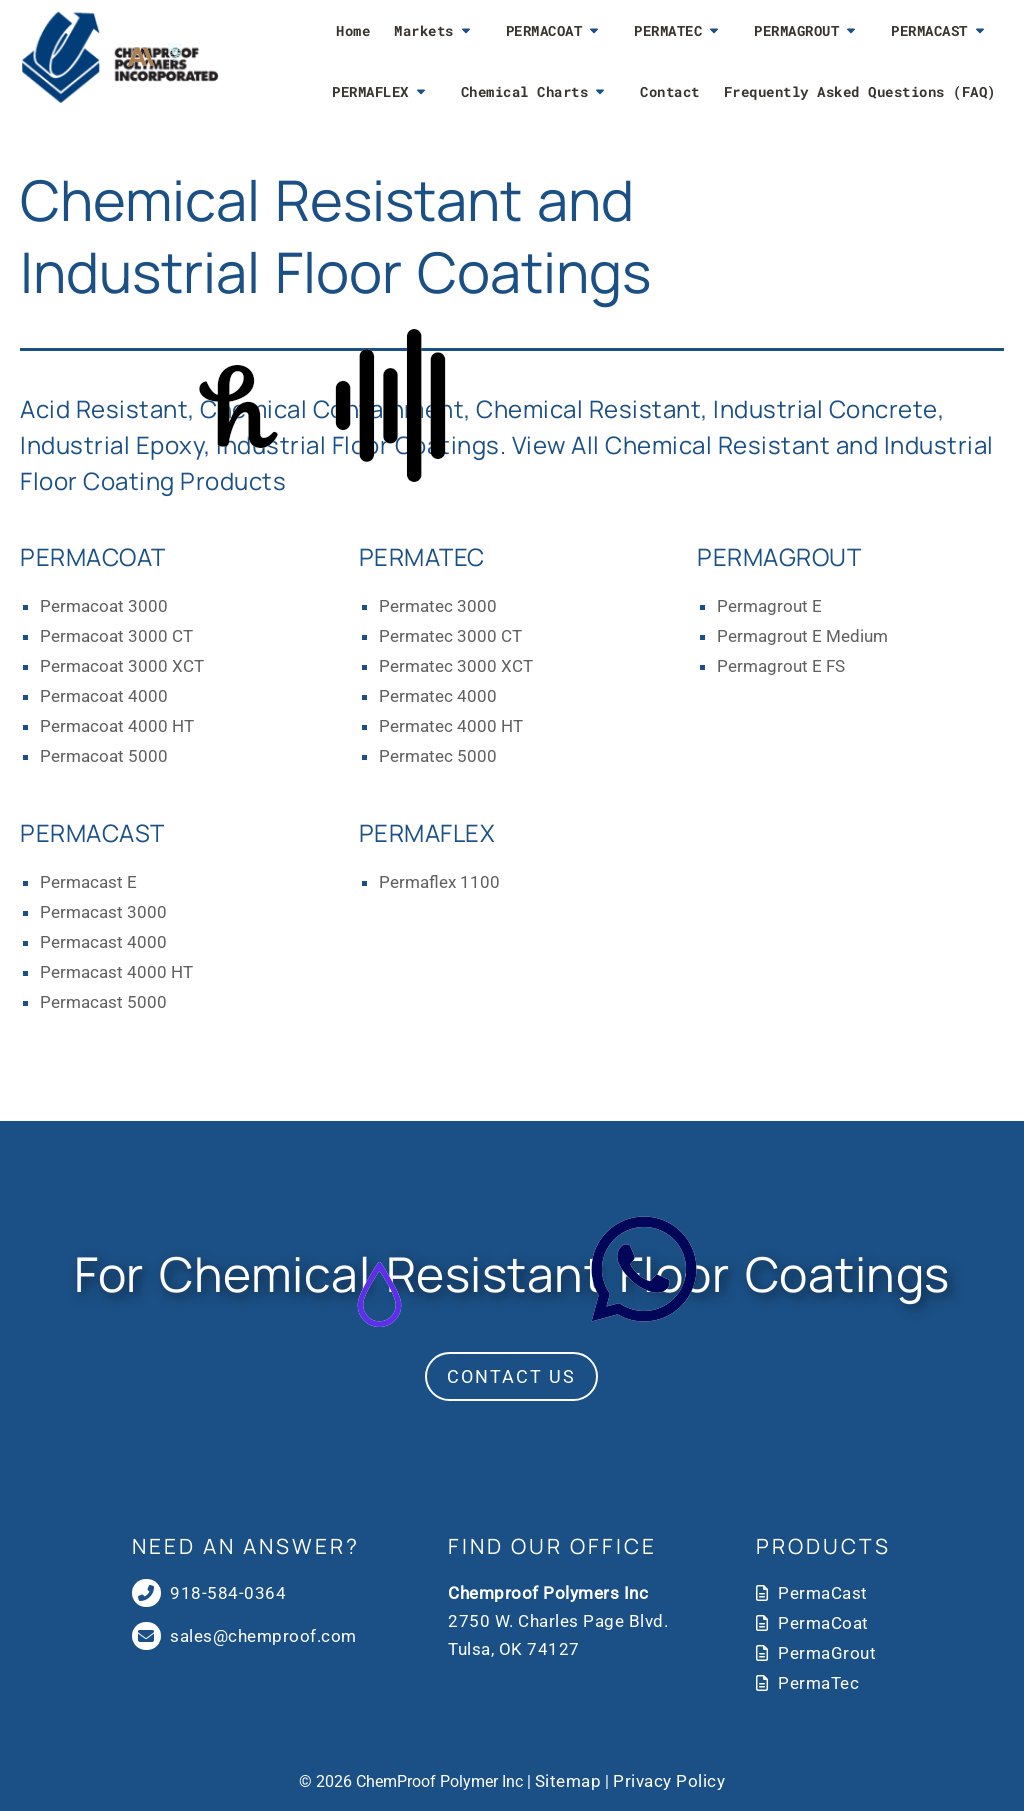 Image resolution: width=1024 pixels, height=1811 pixels. I want to click on Anthropic company logo, so click(141, 56).